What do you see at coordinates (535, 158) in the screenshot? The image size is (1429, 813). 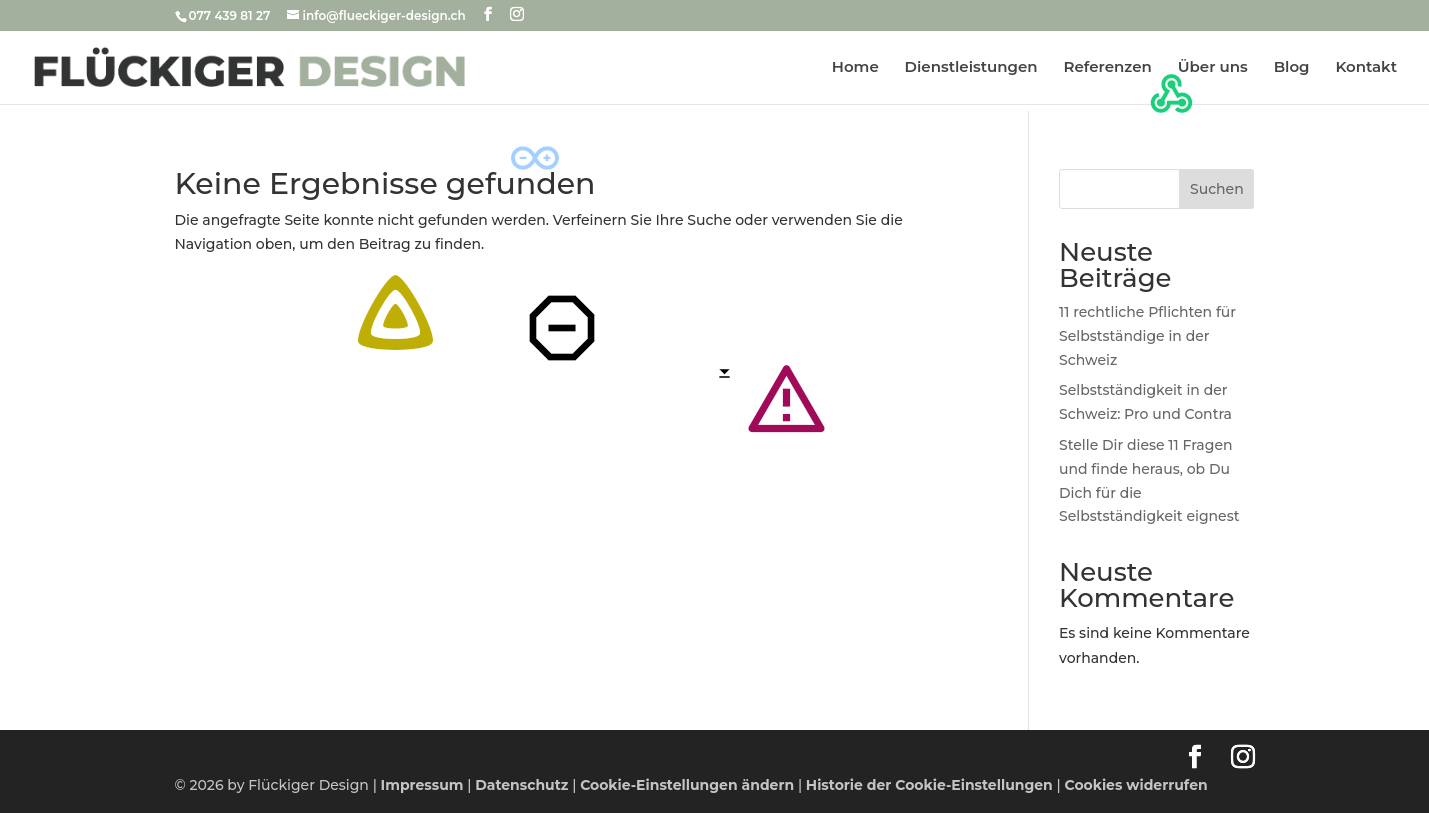 I see `Arduino brand logo` at bounding box center [535, 158].